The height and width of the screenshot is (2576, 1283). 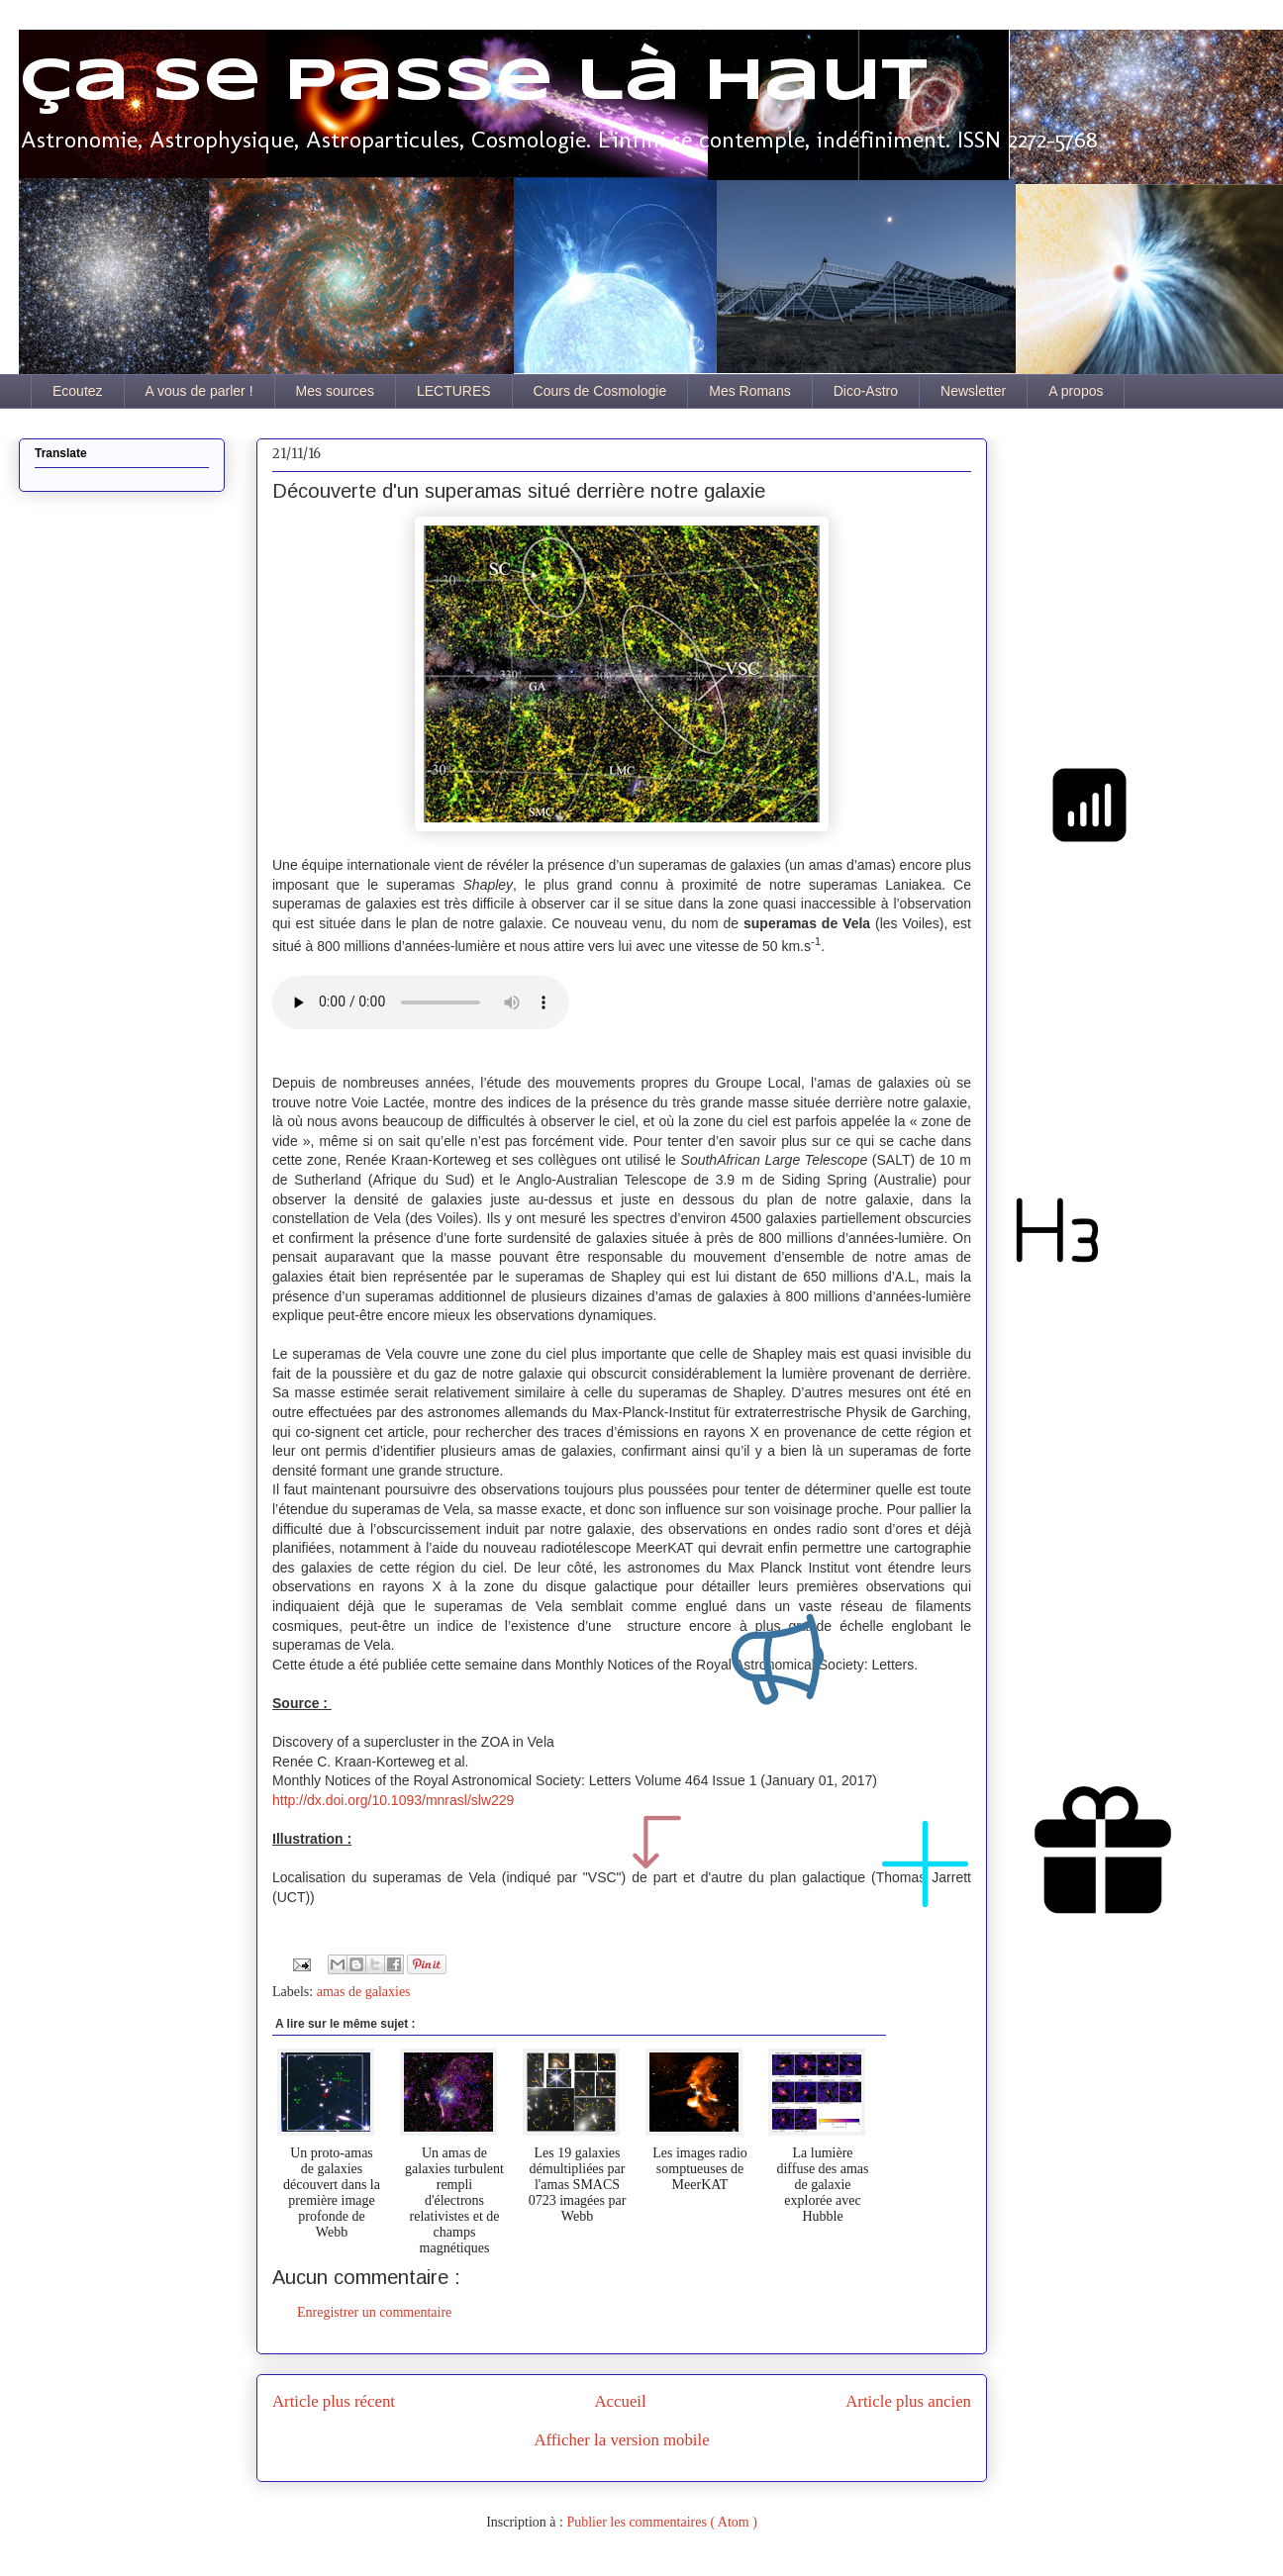 What do you see at coordinates (1057, 1230) in the screenshot?
I see `format text as heading level 3` at bounding box center [1057, 1230].